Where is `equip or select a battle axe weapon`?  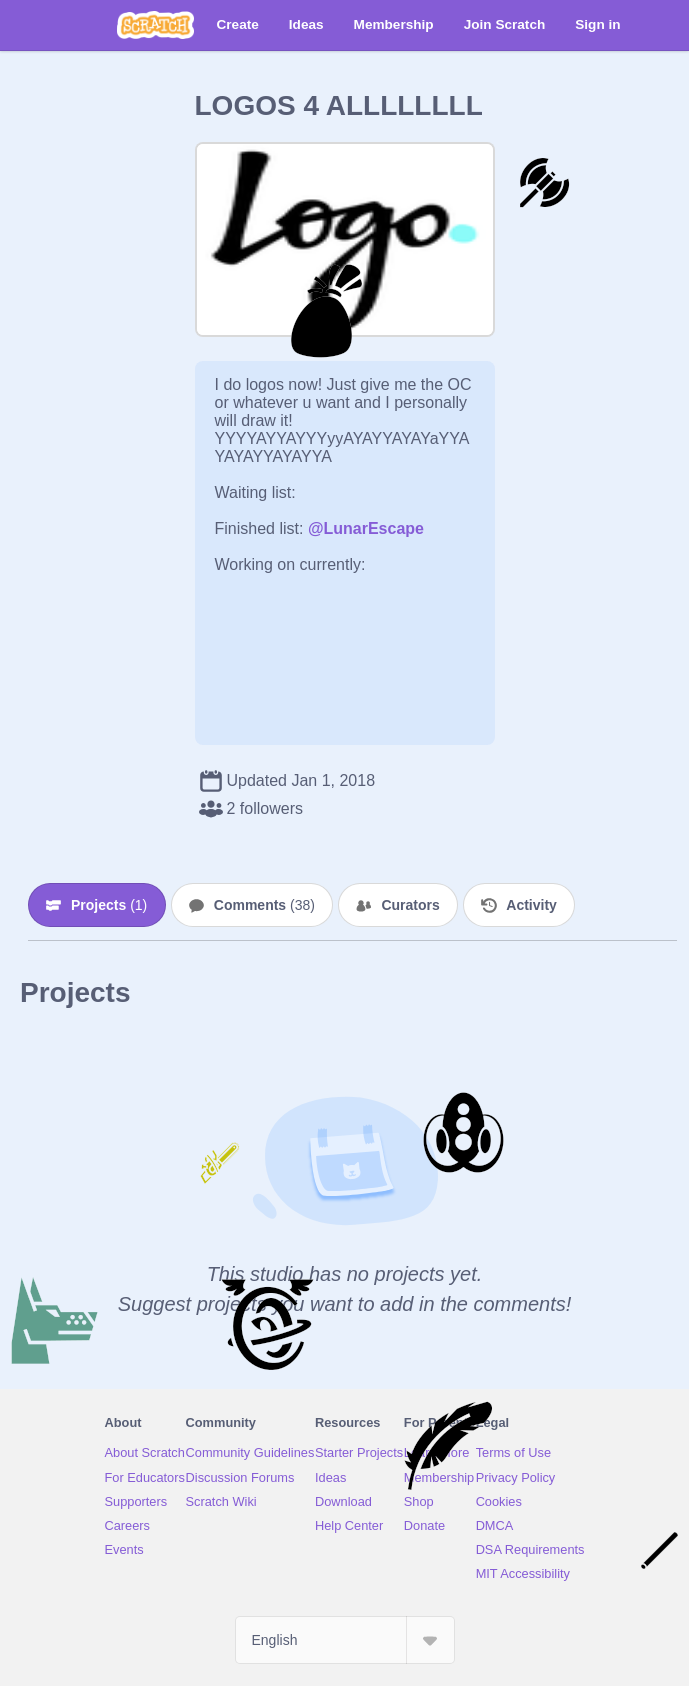
equip or select a battle axe weapon is located at coordinates (544, 182).